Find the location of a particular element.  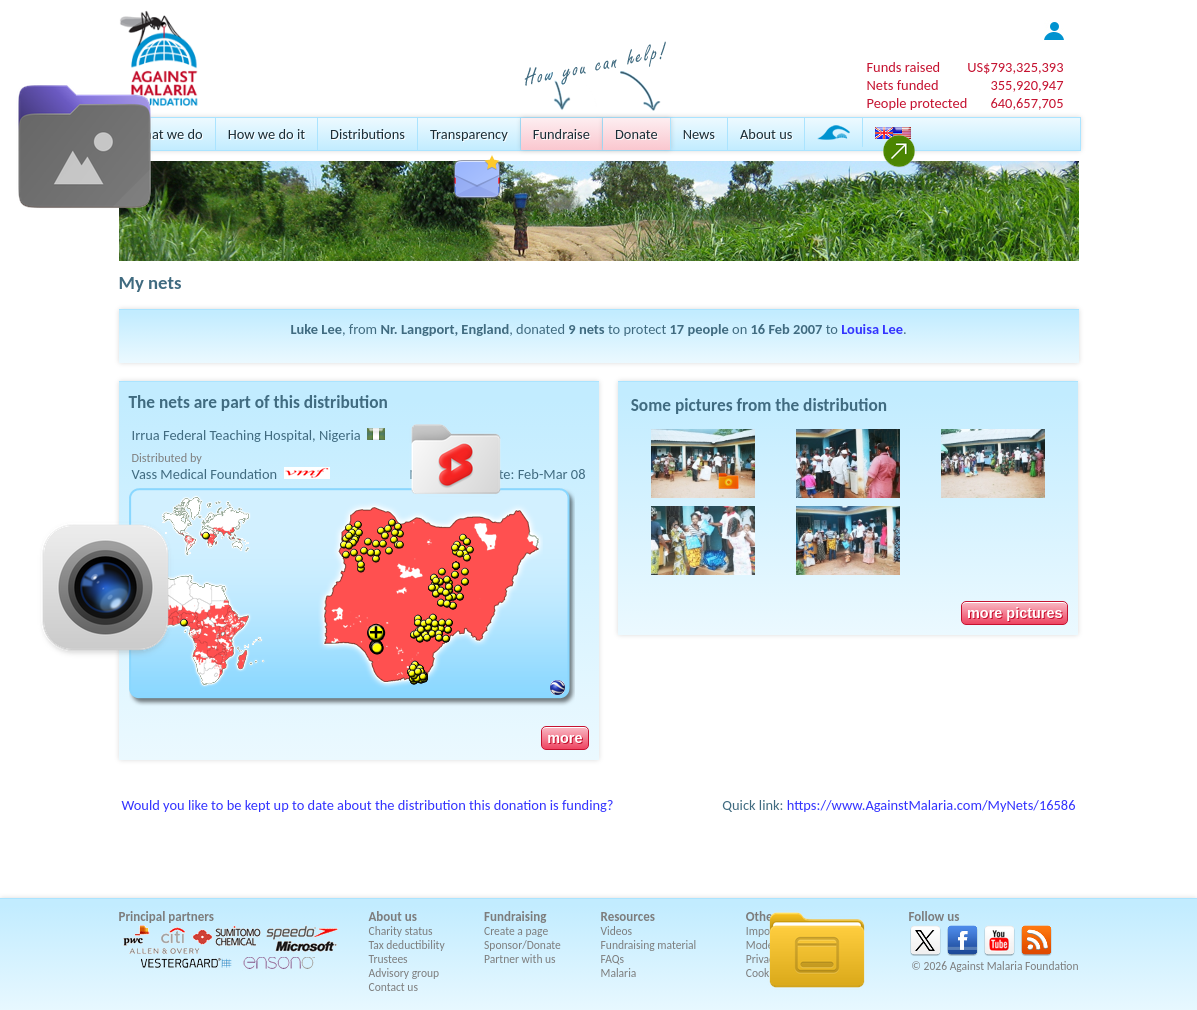

open your pictures folder is located at coordinates (84, 146).